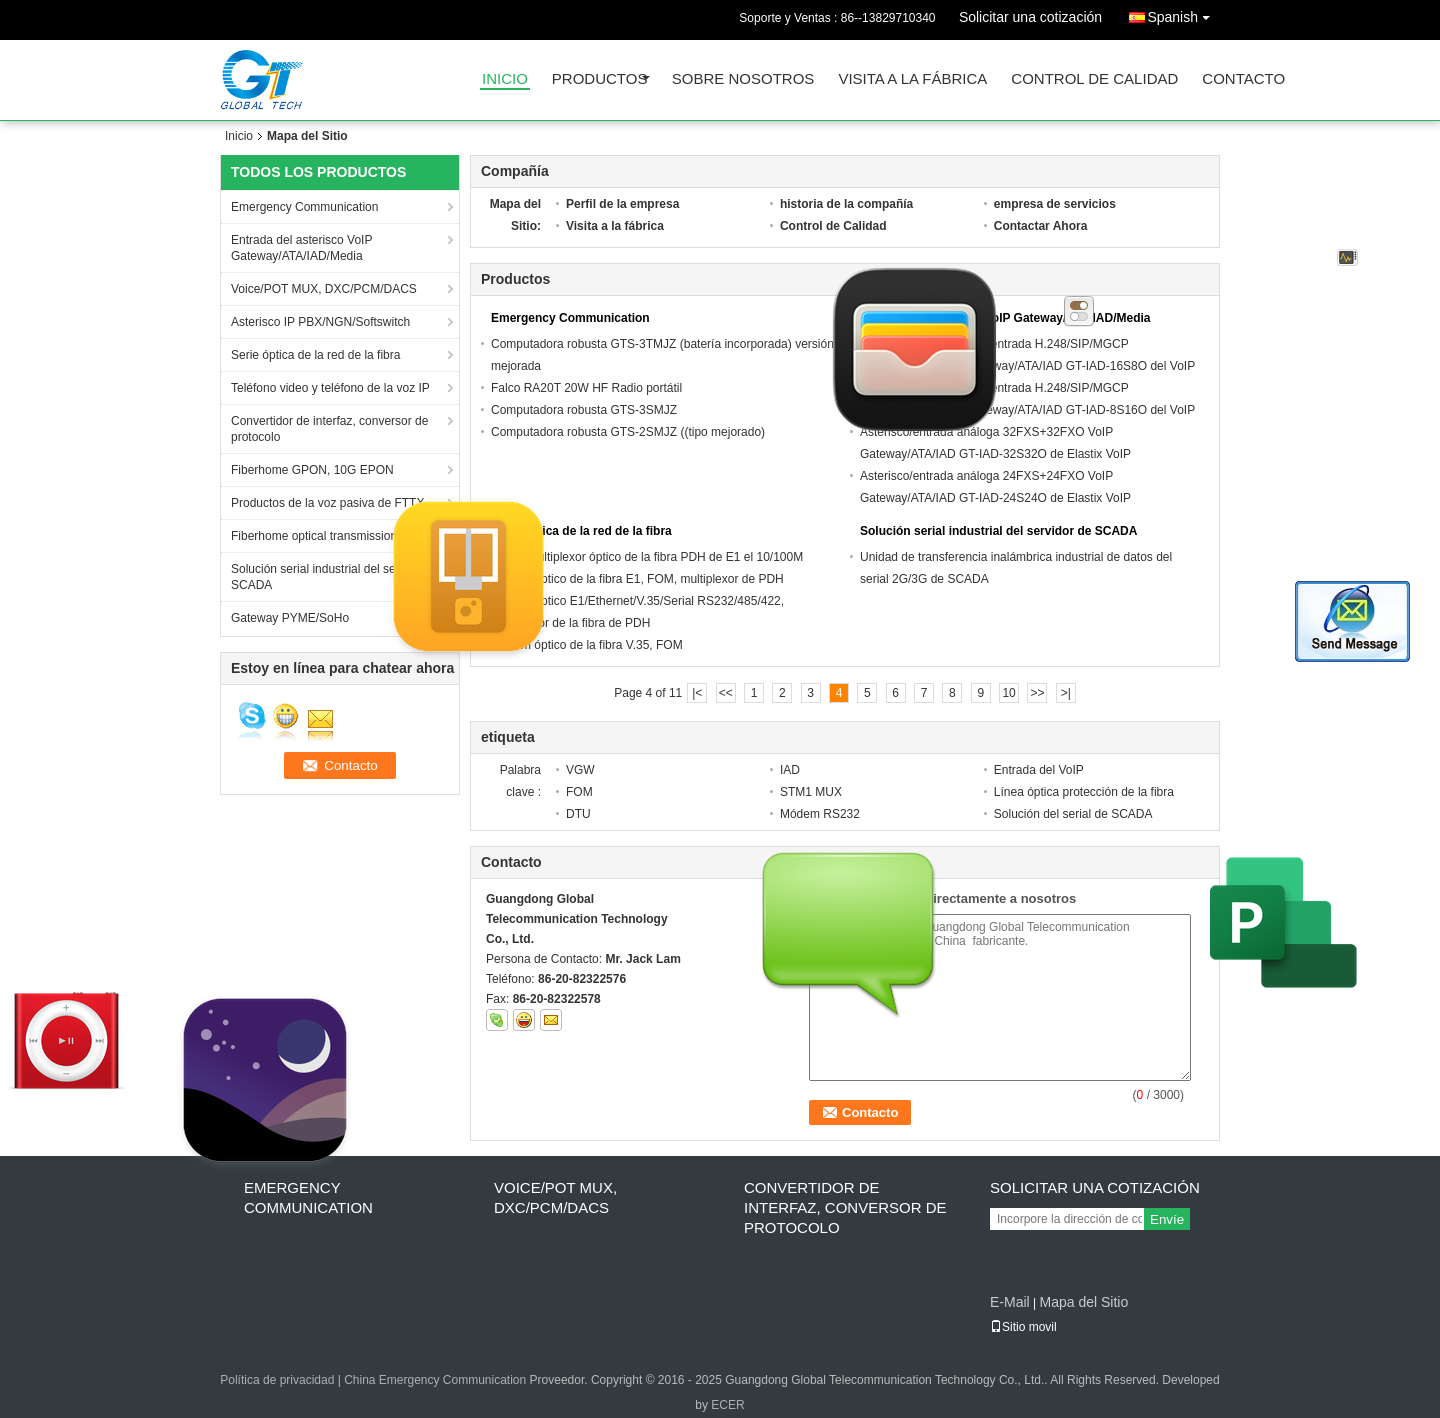 The width and height of the screenshot is (1440, 1418). What do you see at coordinates (914, 349) in the screenshot?
I see `open apple wallet app` at bounding box center [914, 349].